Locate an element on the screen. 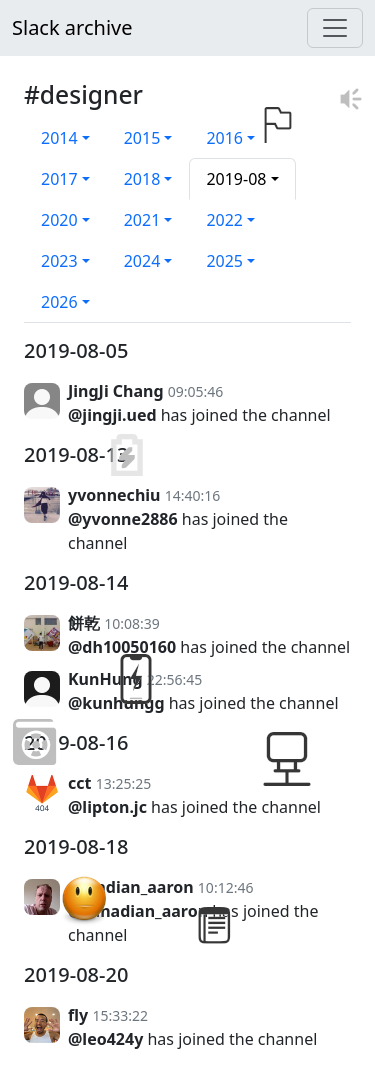 Image resolution: width=375 pixels, height=1075 pixels. indicates battery is fully charged is located at coordinates (127, 455).